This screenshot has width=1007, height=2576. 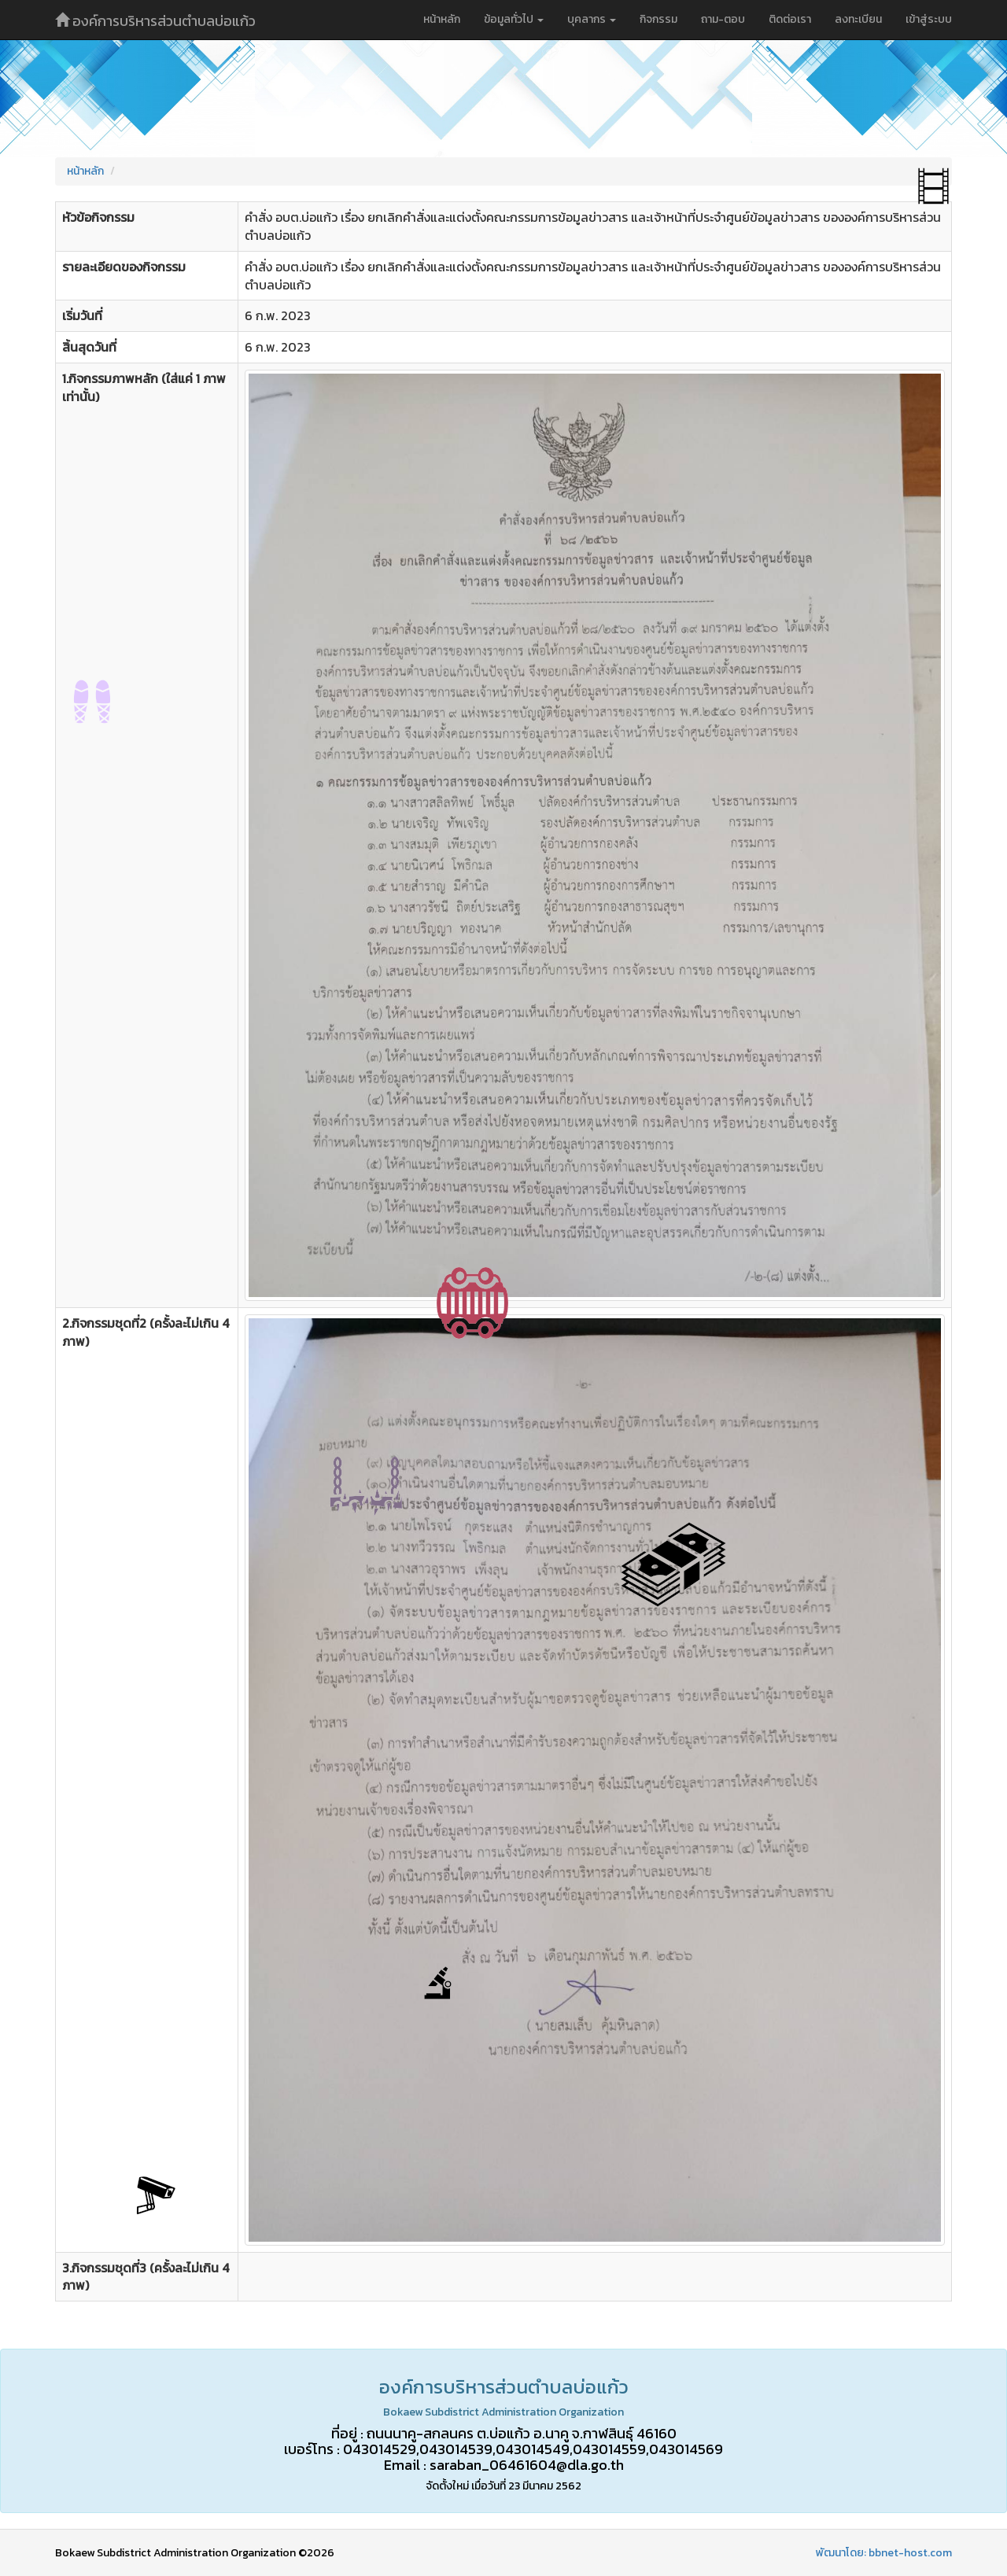 What do you see at coordinates (933, 186) in the screenshot?
I see `access video or movie content` at bounding box center [933, 186].